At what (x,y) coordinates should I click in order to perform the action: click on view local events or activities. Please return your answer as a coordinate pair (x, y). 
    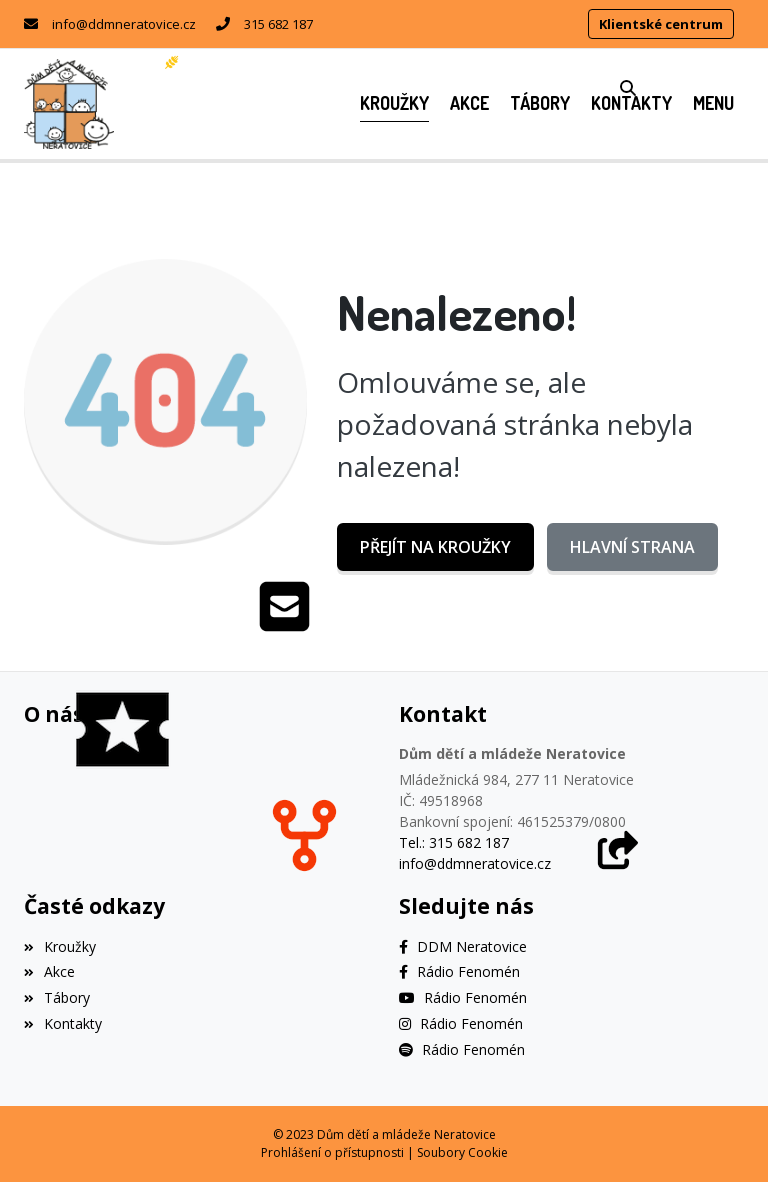
    Looking at the image, I should click on (122, 729).